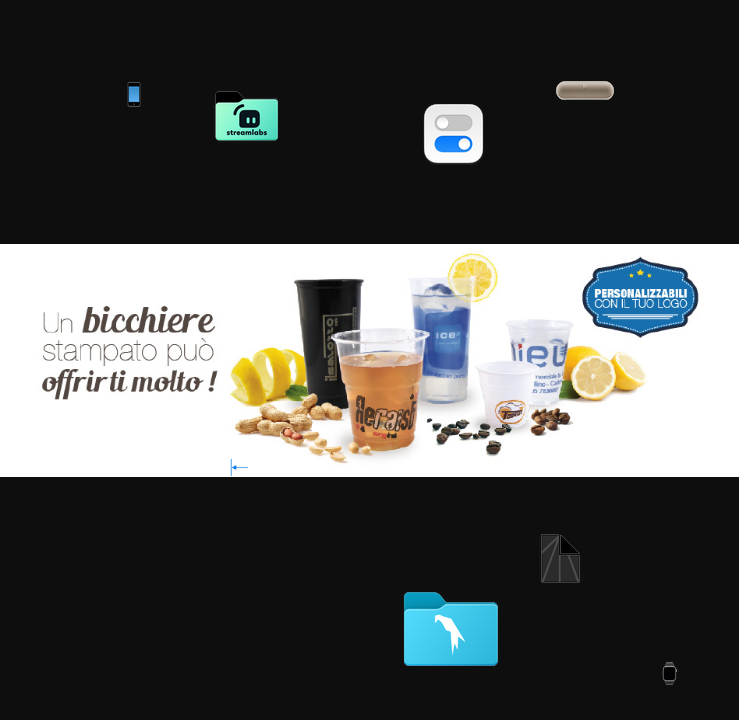  I want to click on open control center to adjust system settings, so click(453, 133).